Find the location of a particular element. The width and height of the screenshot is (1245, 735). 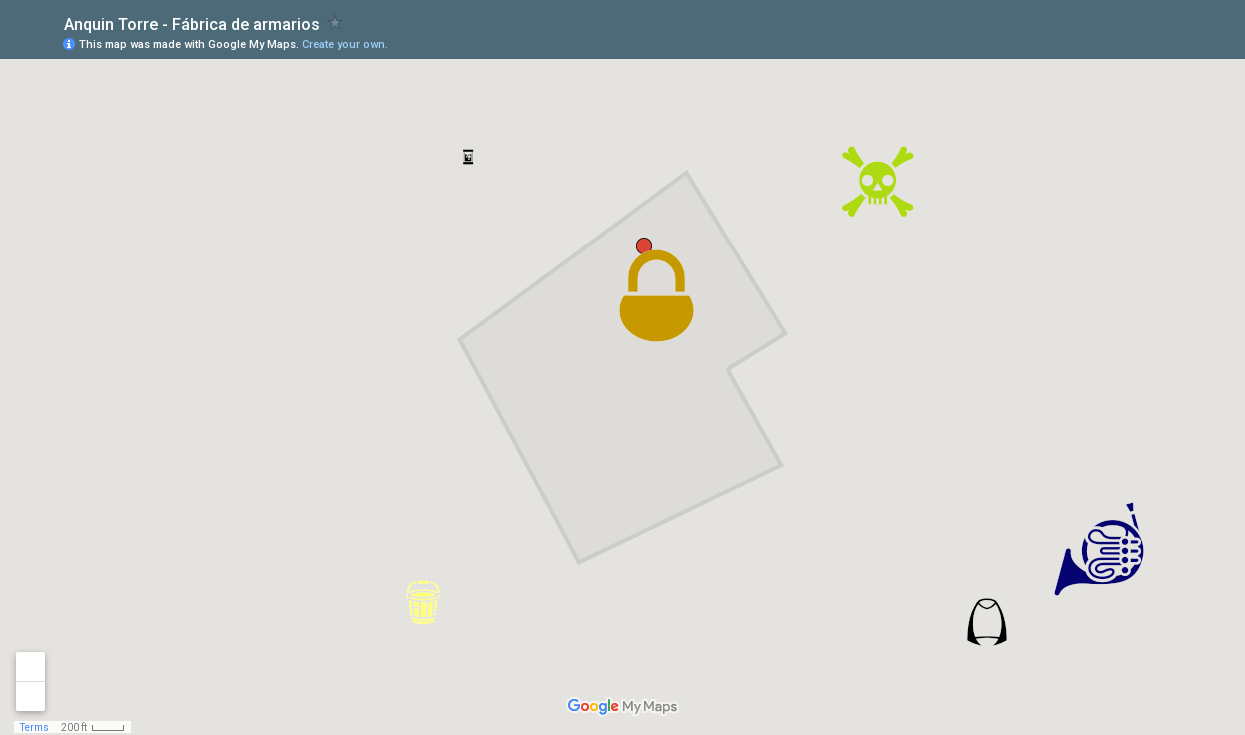

equip a cloak or cape item is located at coordinates (987, 622).